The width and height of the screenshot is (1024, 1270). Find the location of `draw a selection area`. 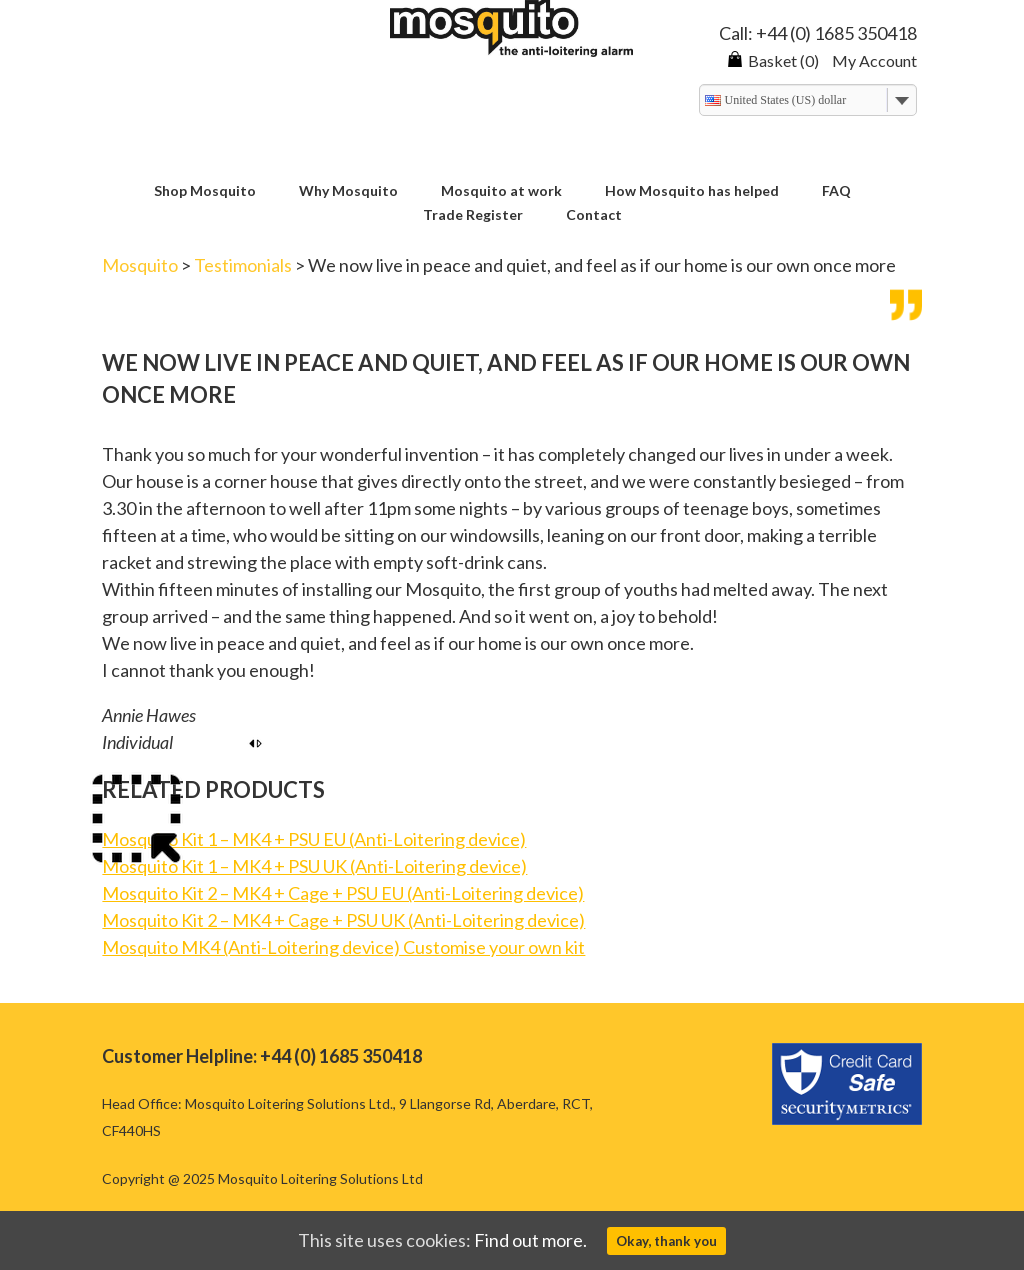

draw a selection area is located at coordinates (136, 818).